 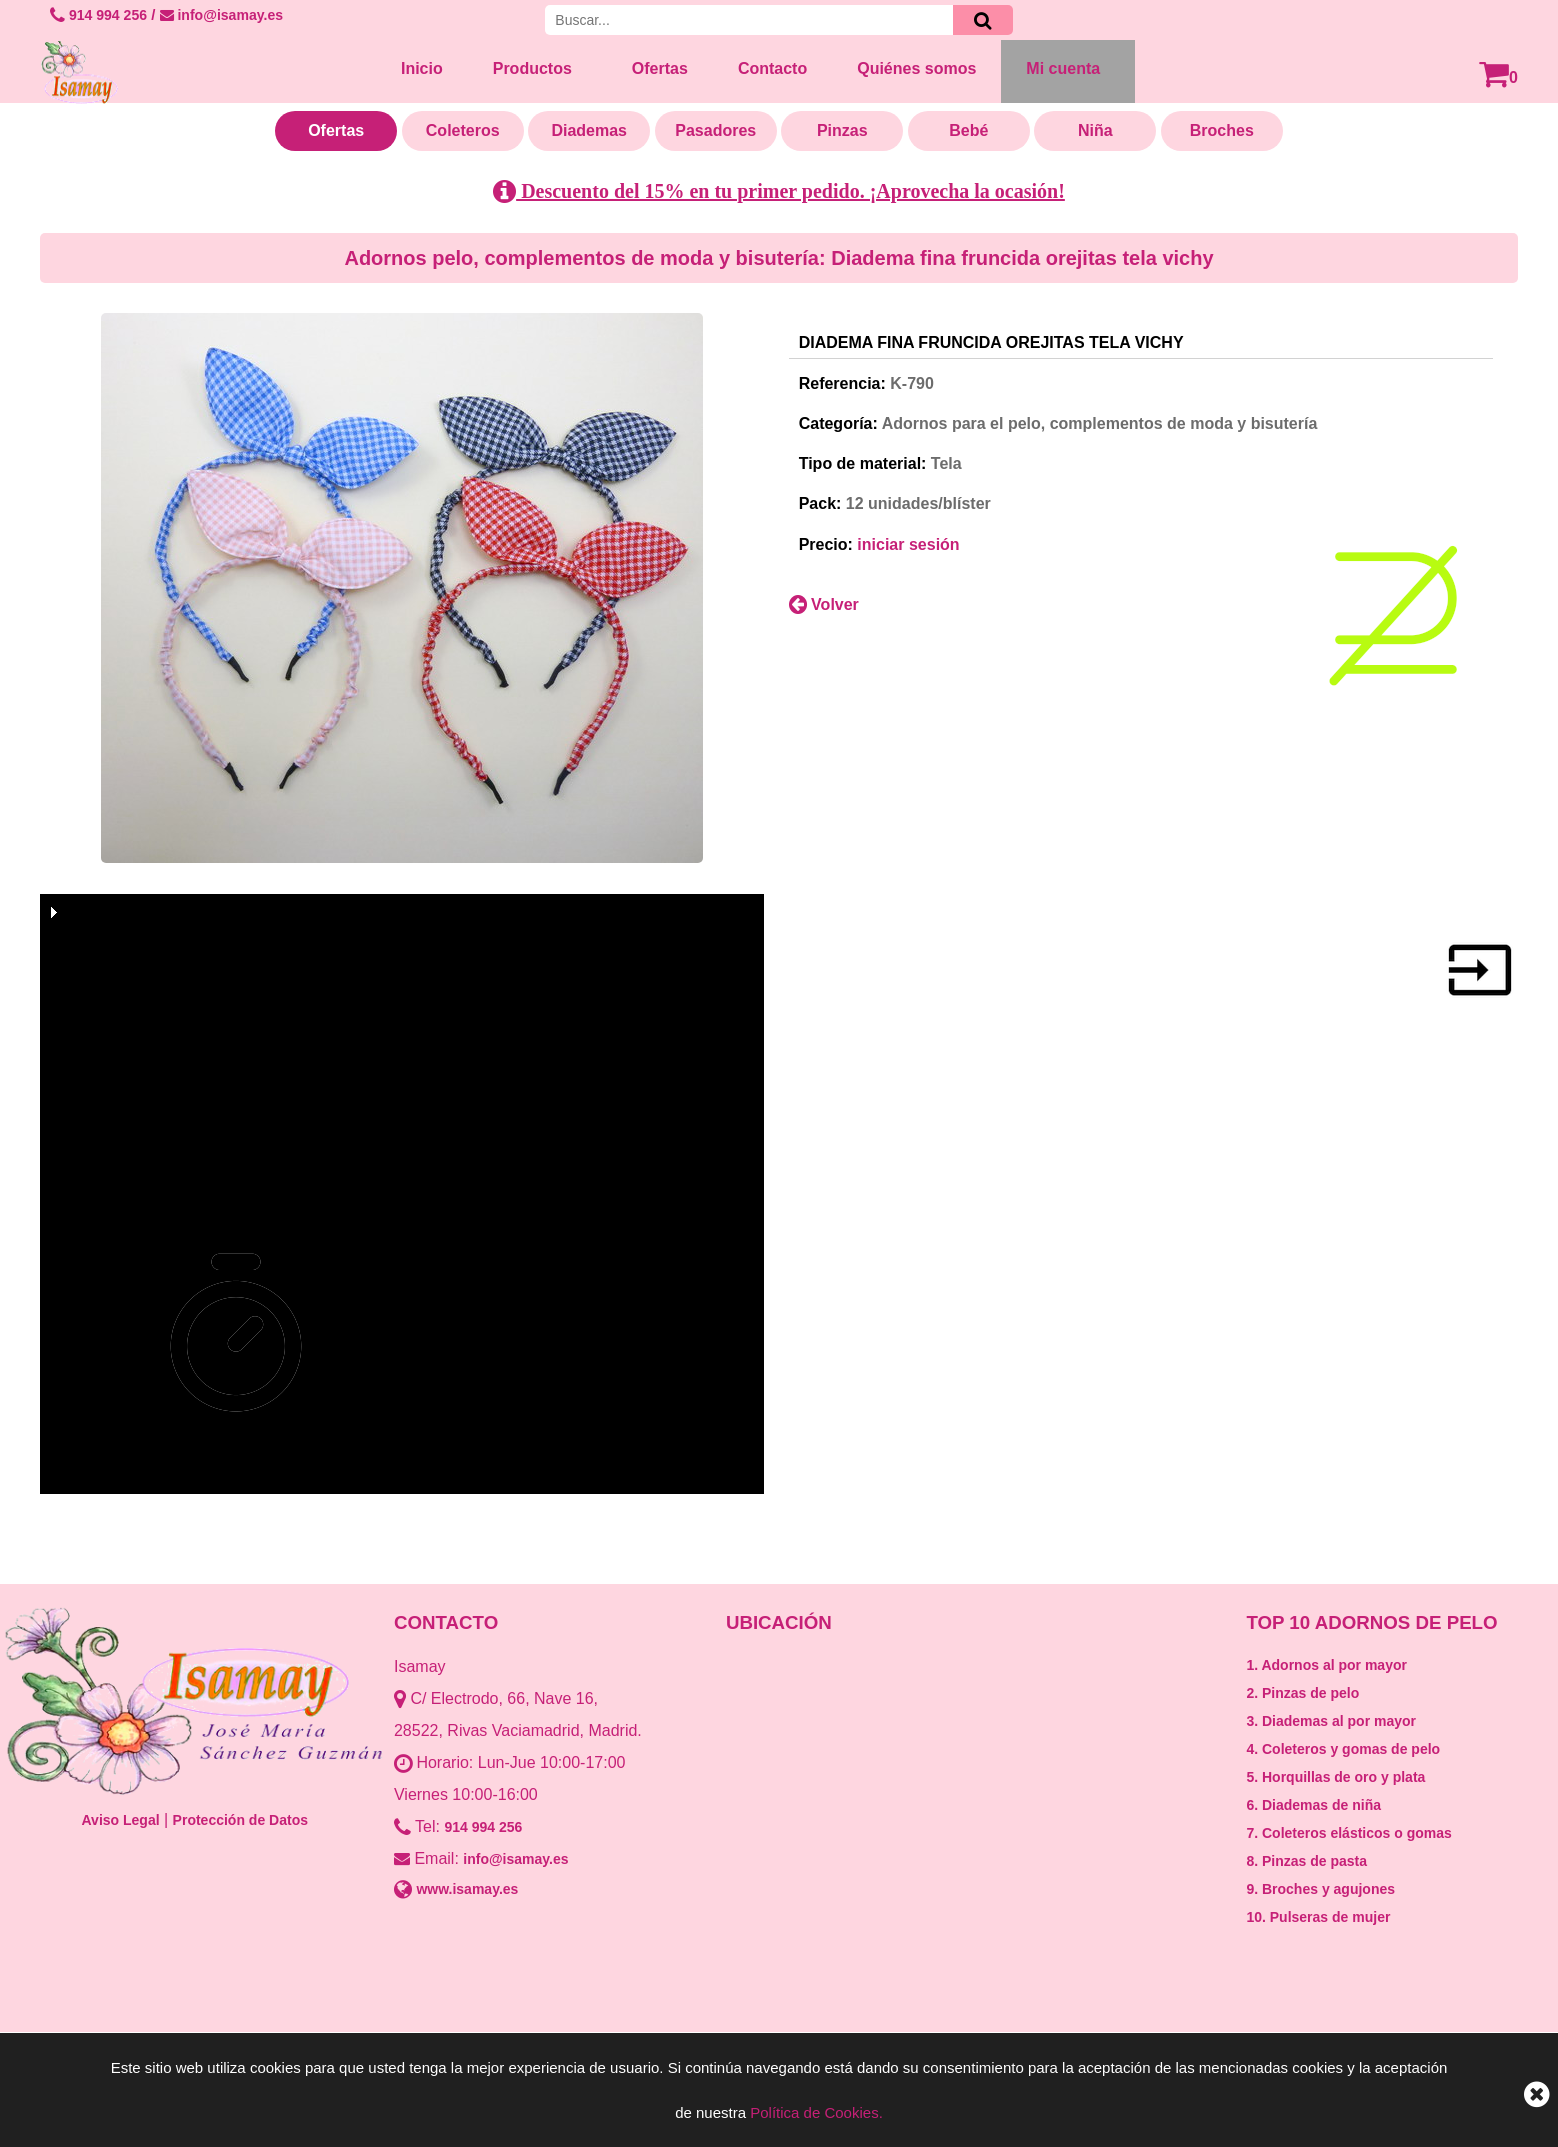 I want to click on input or import data into the current view, so click(x=1480, y=970).